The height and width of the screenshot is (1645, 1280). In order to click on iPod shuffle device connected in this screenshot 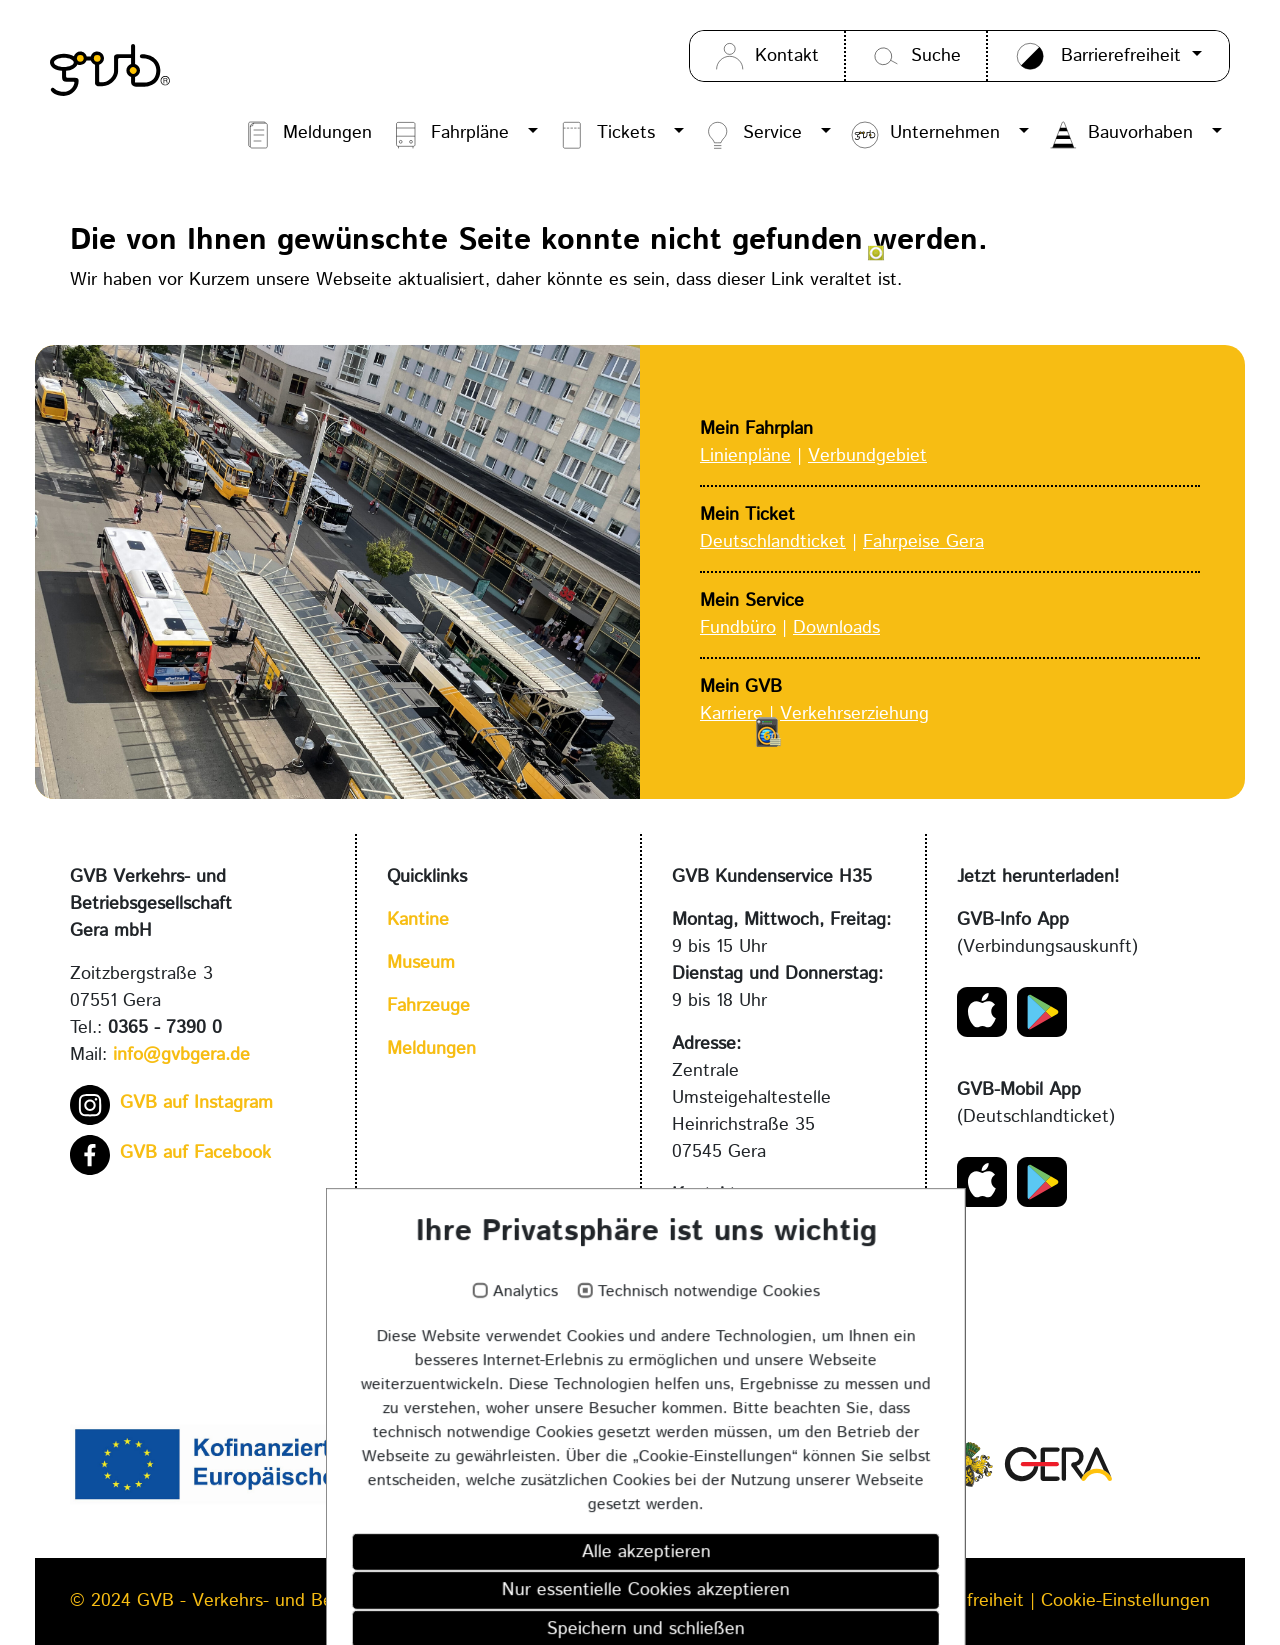, I will do `click(876, 253)`.